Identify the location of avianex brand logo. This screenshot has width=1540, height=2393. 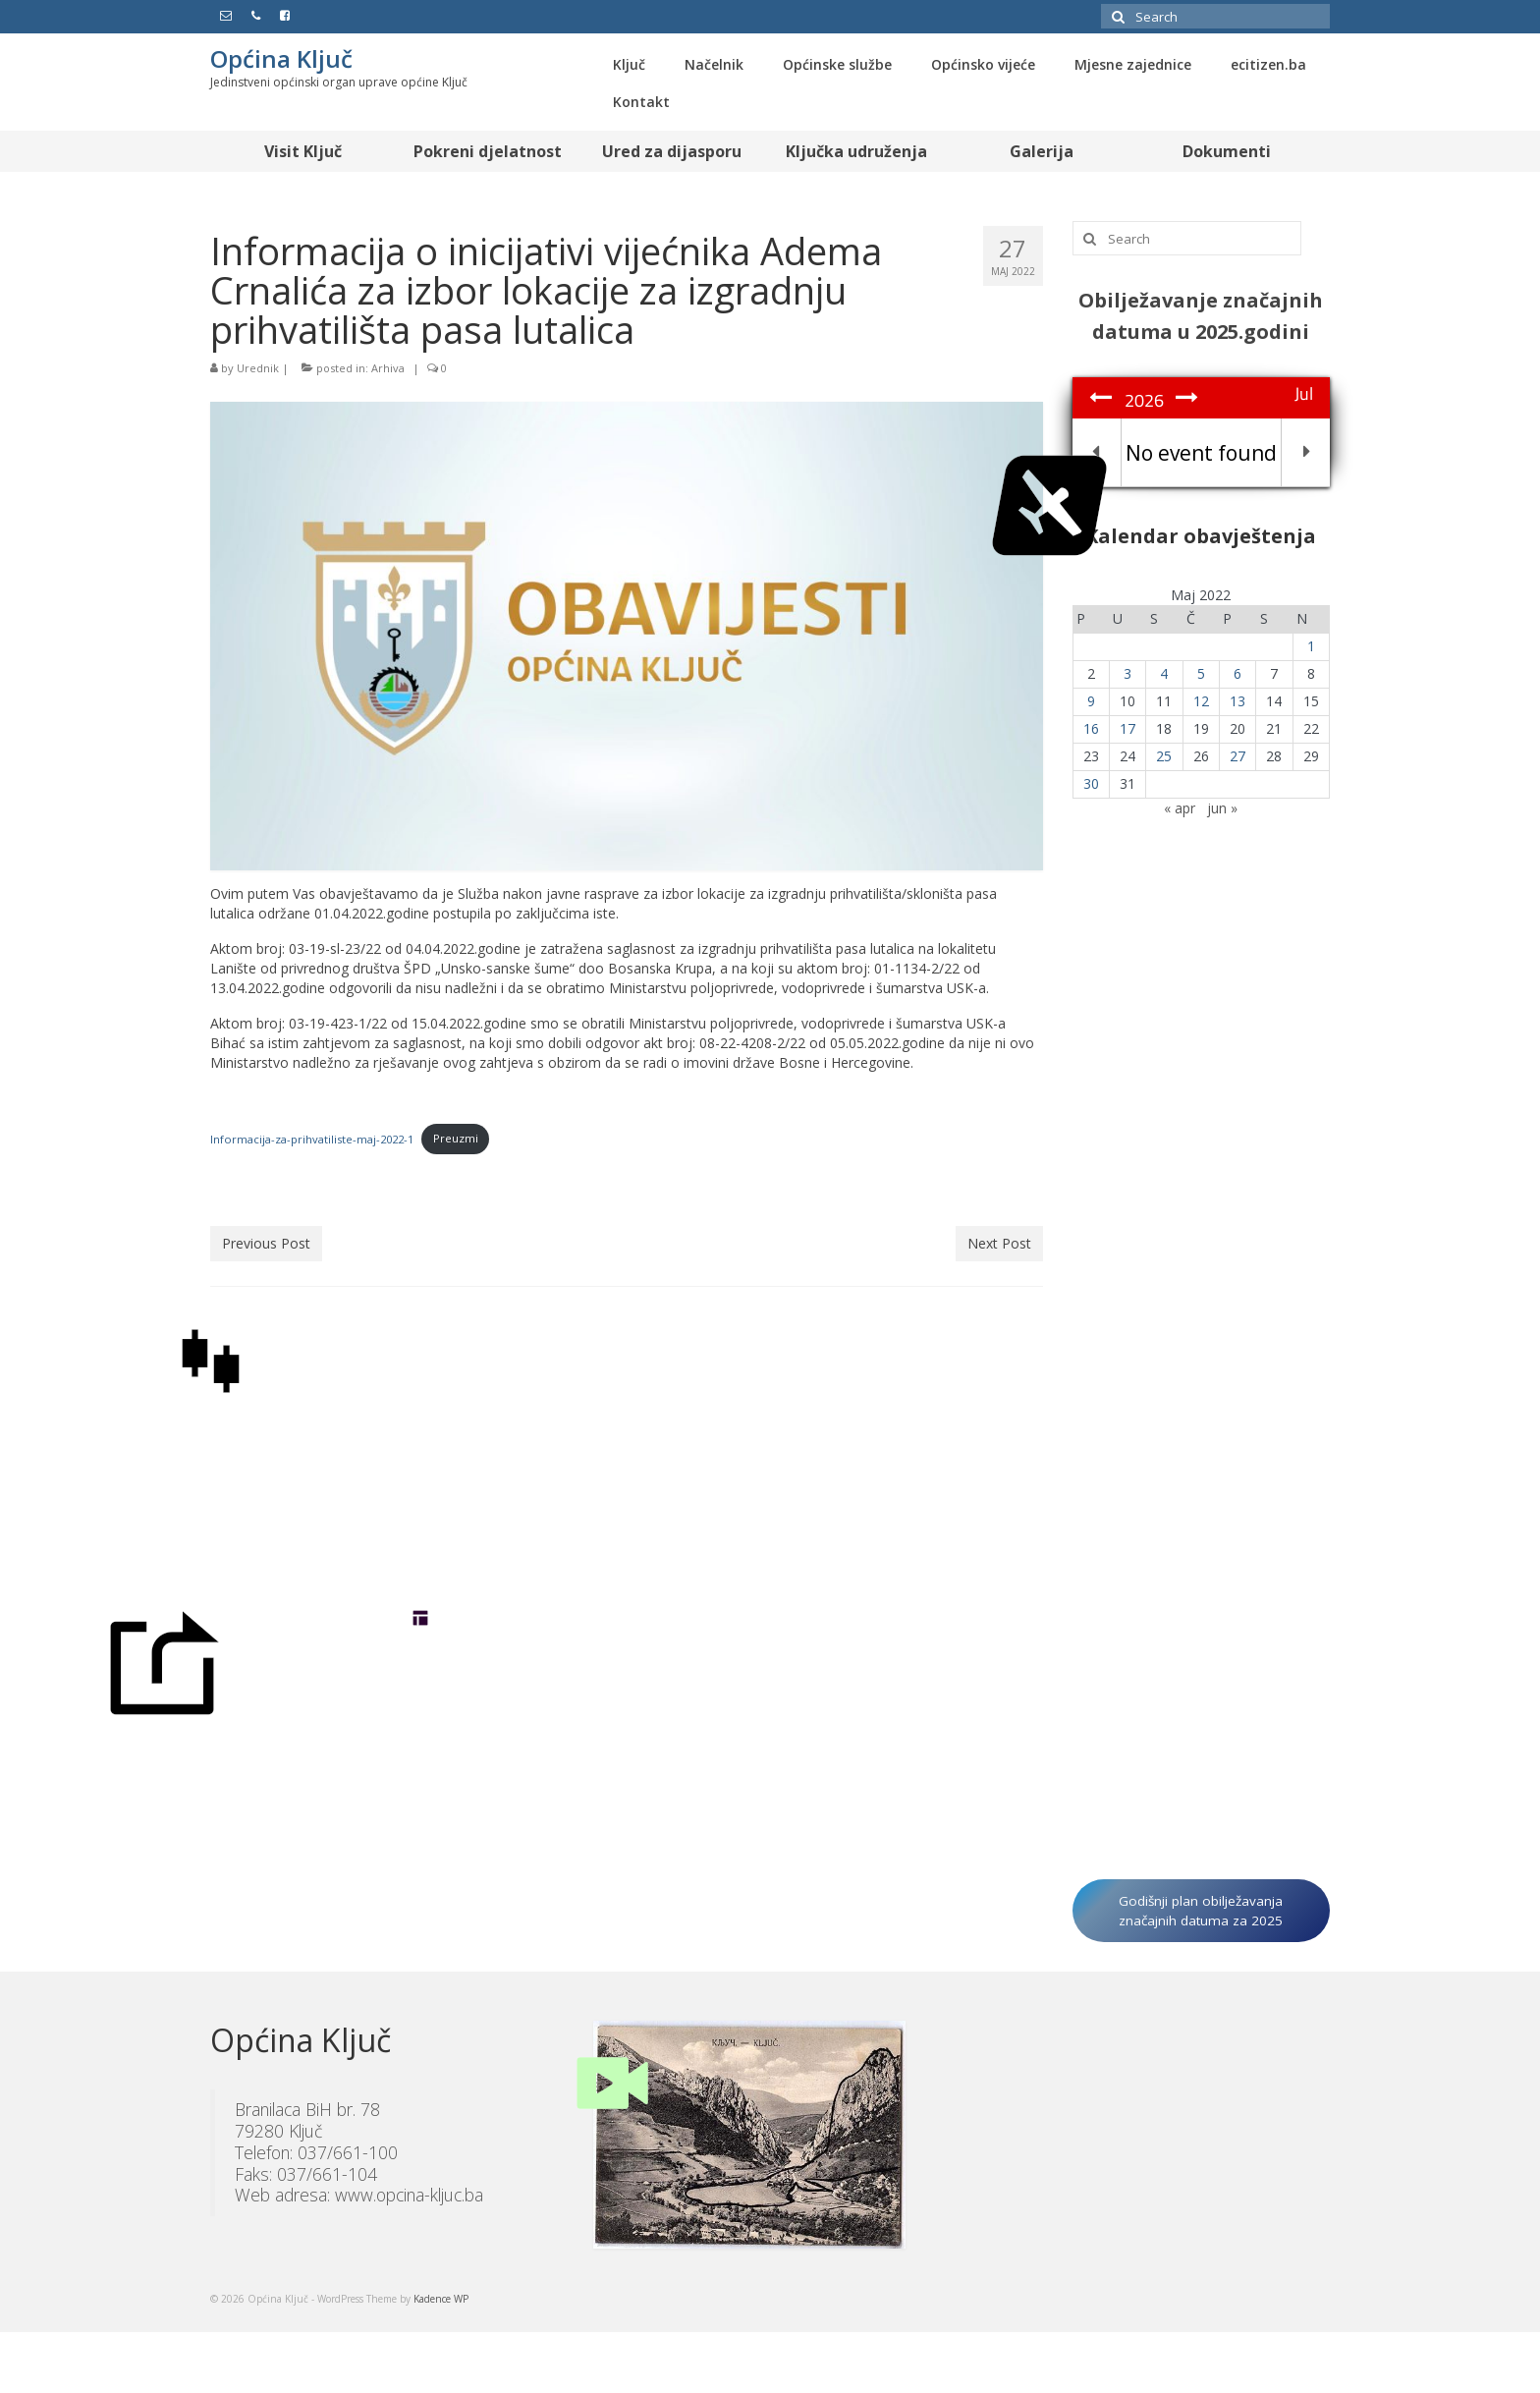
(1049, 505).